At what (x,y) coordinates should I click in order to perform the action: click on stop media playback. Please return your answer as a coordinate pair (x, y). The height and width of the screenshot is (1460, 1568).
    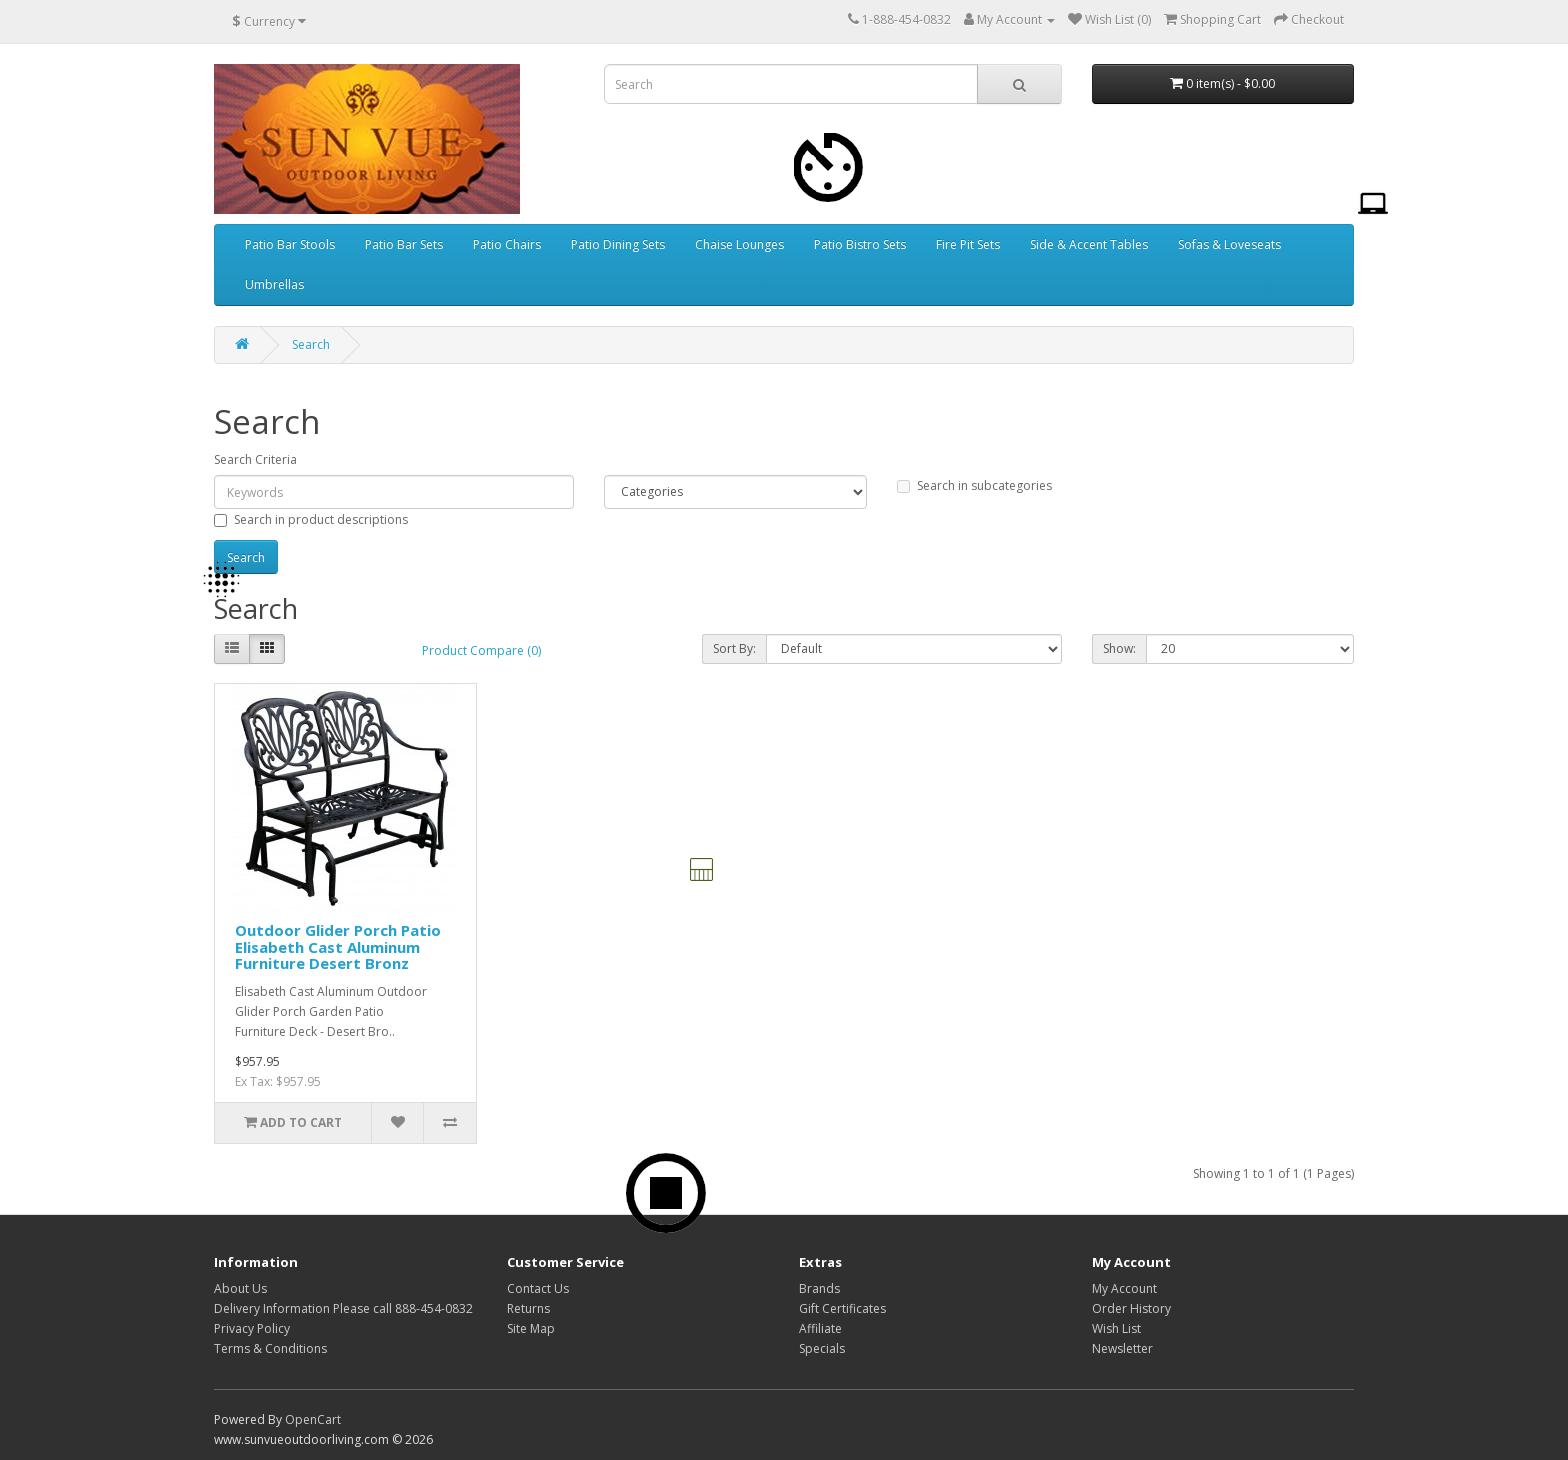
    Looking at the image, I should click on (666, 1193).